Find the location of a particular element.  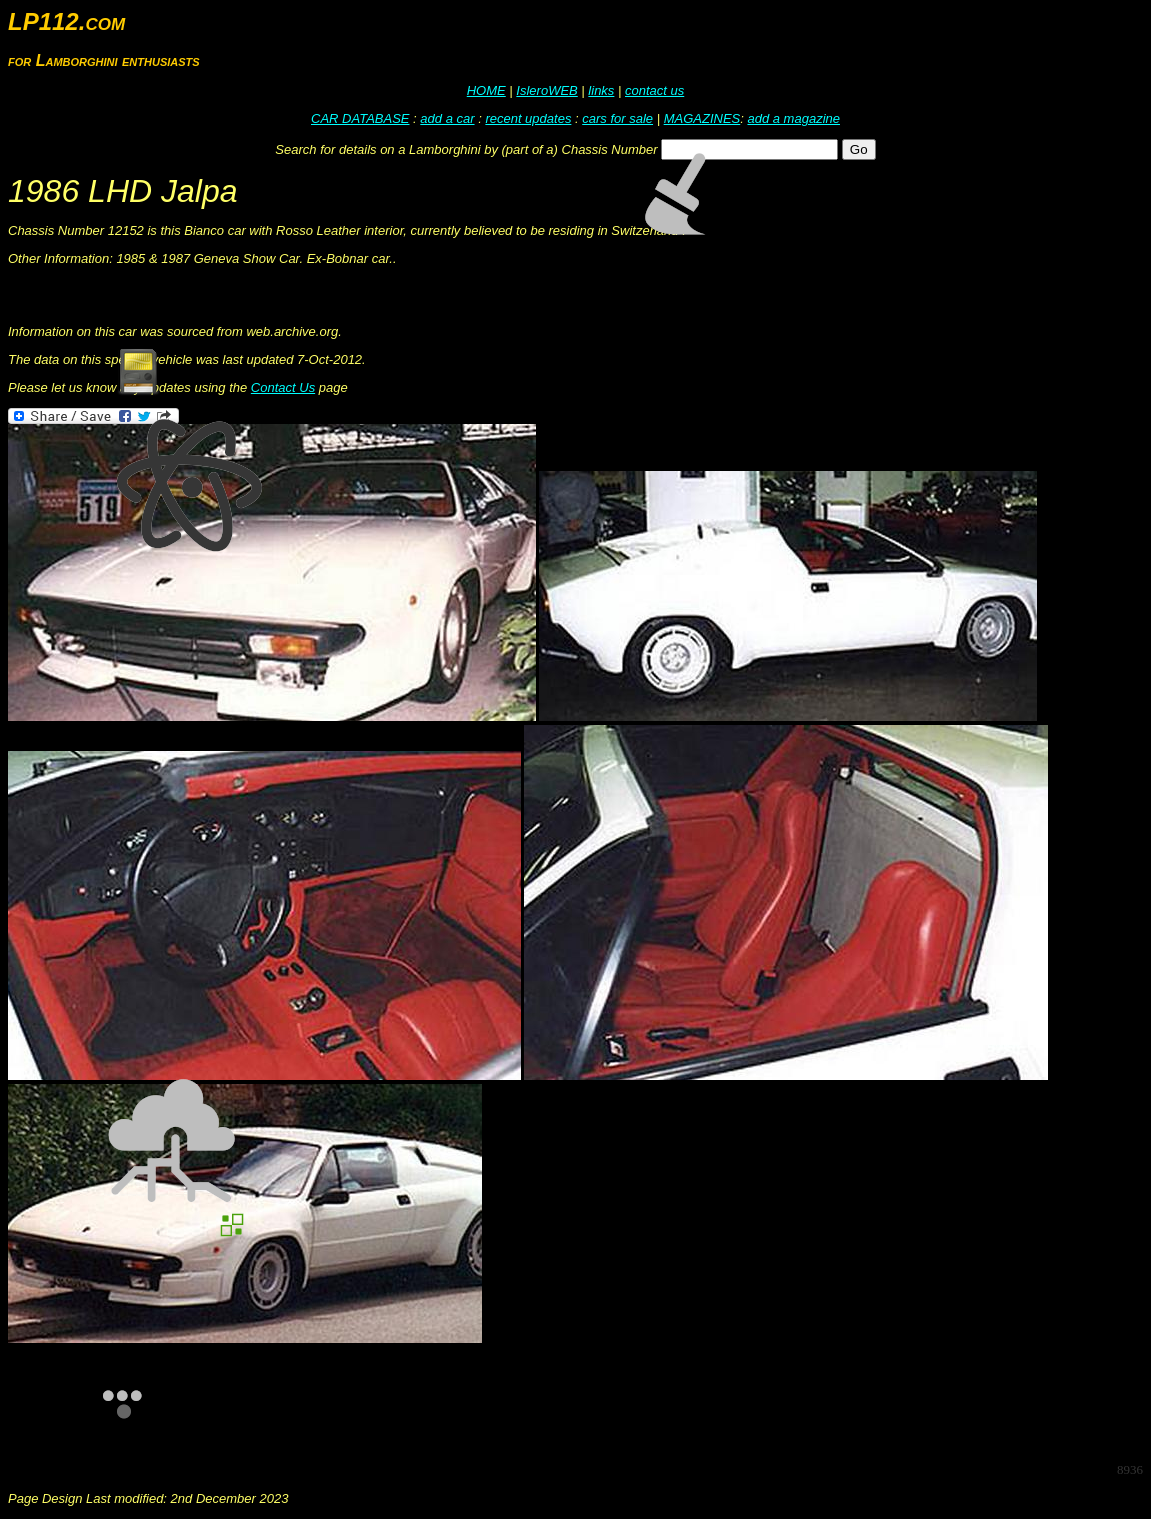

searching for available wireless networks is located at coordinates (124, 1394).